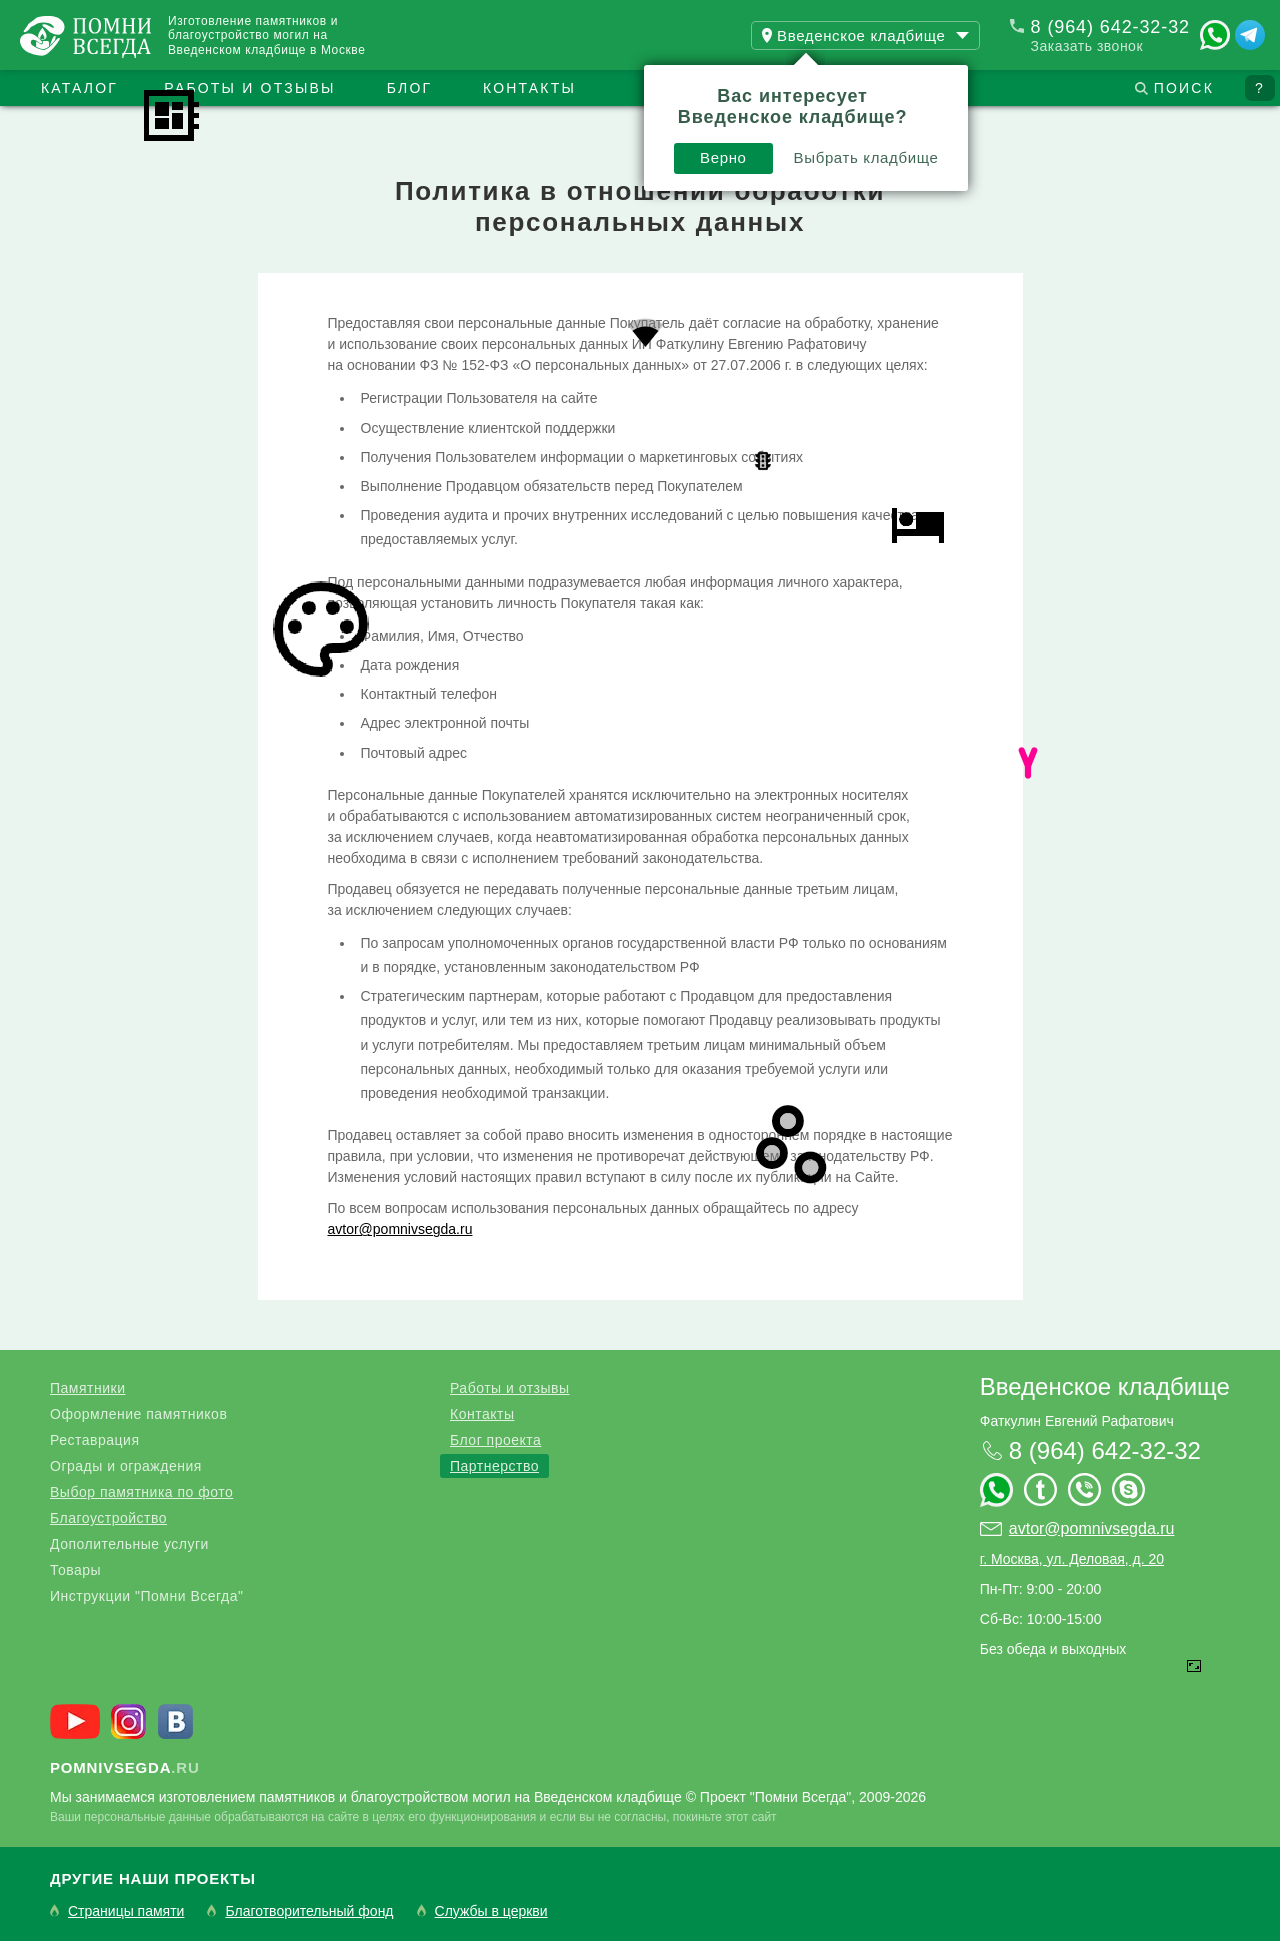 The width and height of the screenshot is (1280, 1941). Describe the element at coordinates (763, 461) in the screenshot. I see `view traffic conditions on map` at that location.